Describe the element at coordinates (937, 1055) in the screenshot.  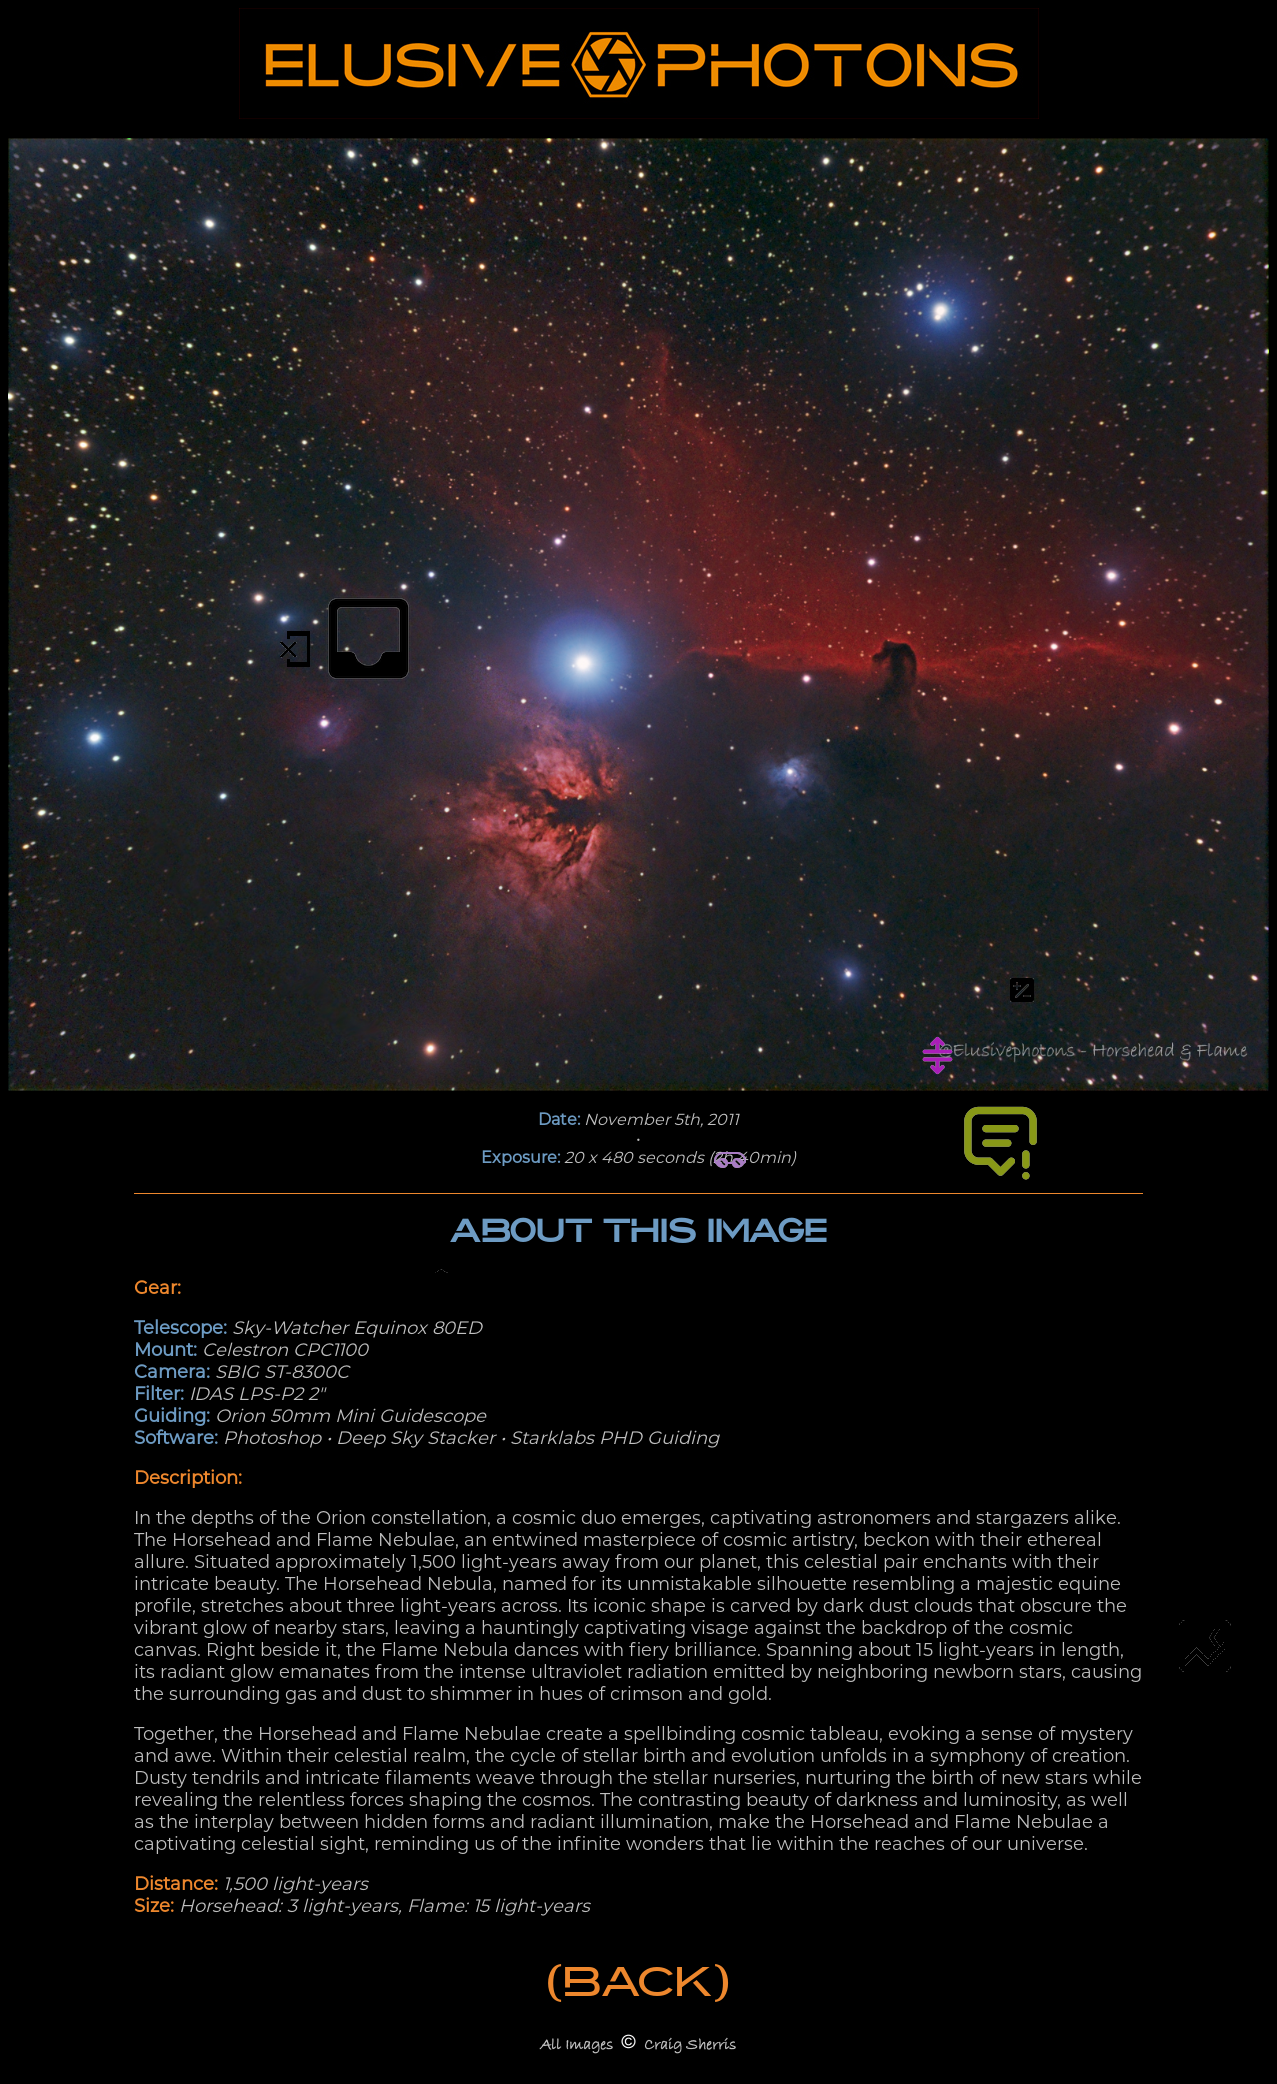
I see `split view vertically` at that location.